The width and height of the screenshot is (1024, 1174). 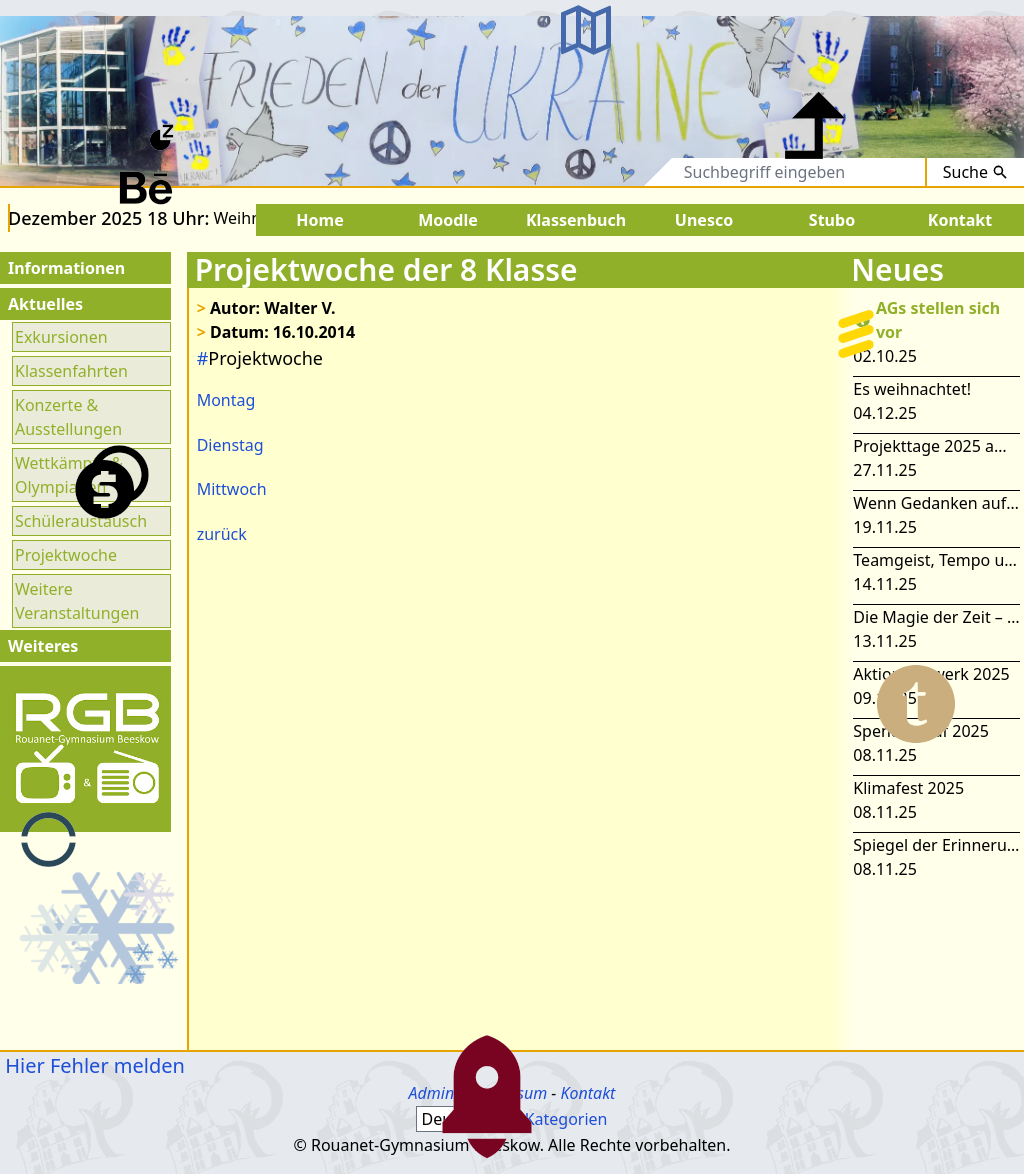 I want to click on indicates rest or sleep mode, so click(x=161, y=137).